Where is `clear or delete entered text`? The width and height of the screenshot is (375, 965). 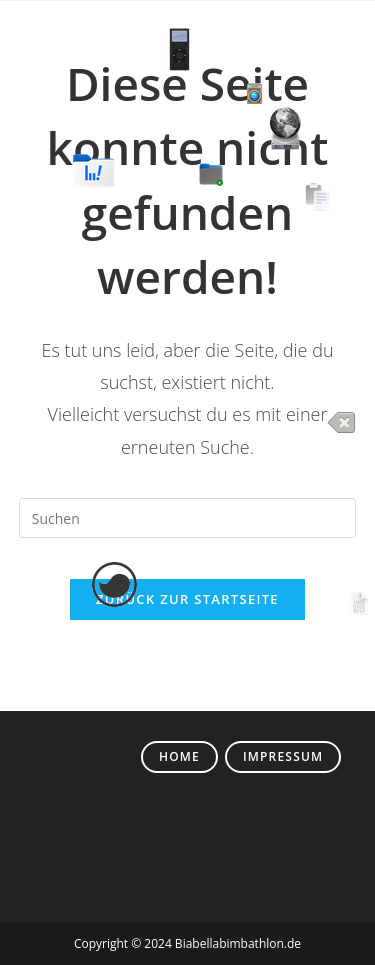
clear or delete entered text is located at coordinates (340, 422).